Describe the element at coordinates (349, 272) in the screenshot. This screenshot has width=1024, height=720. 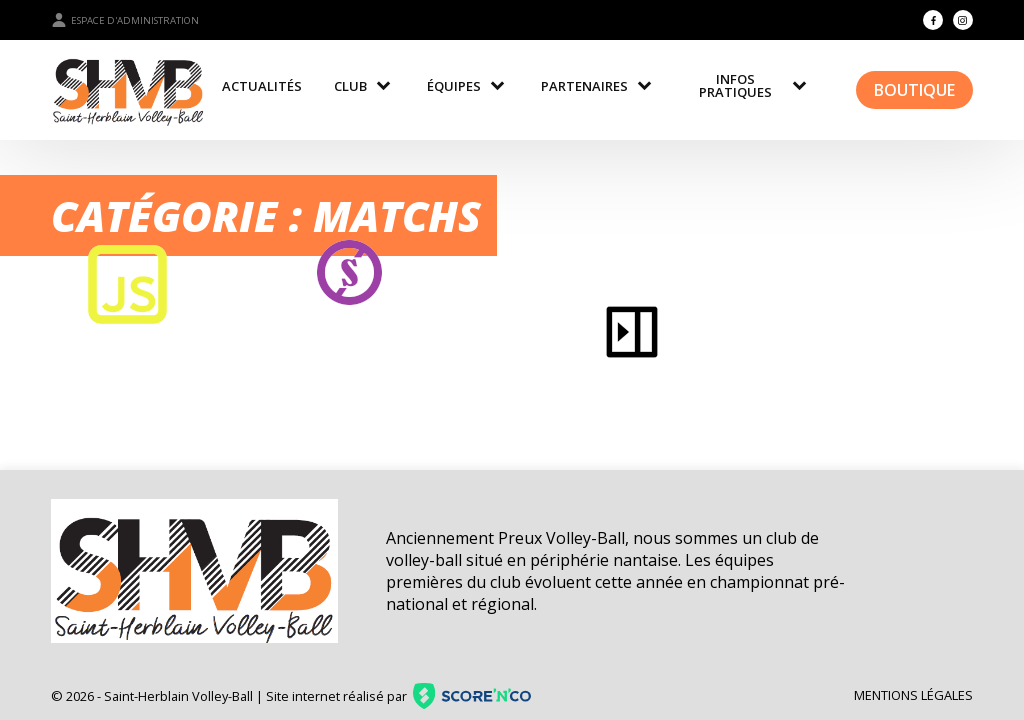
I see `visit the StopStalk competitive programming platform` at that location.